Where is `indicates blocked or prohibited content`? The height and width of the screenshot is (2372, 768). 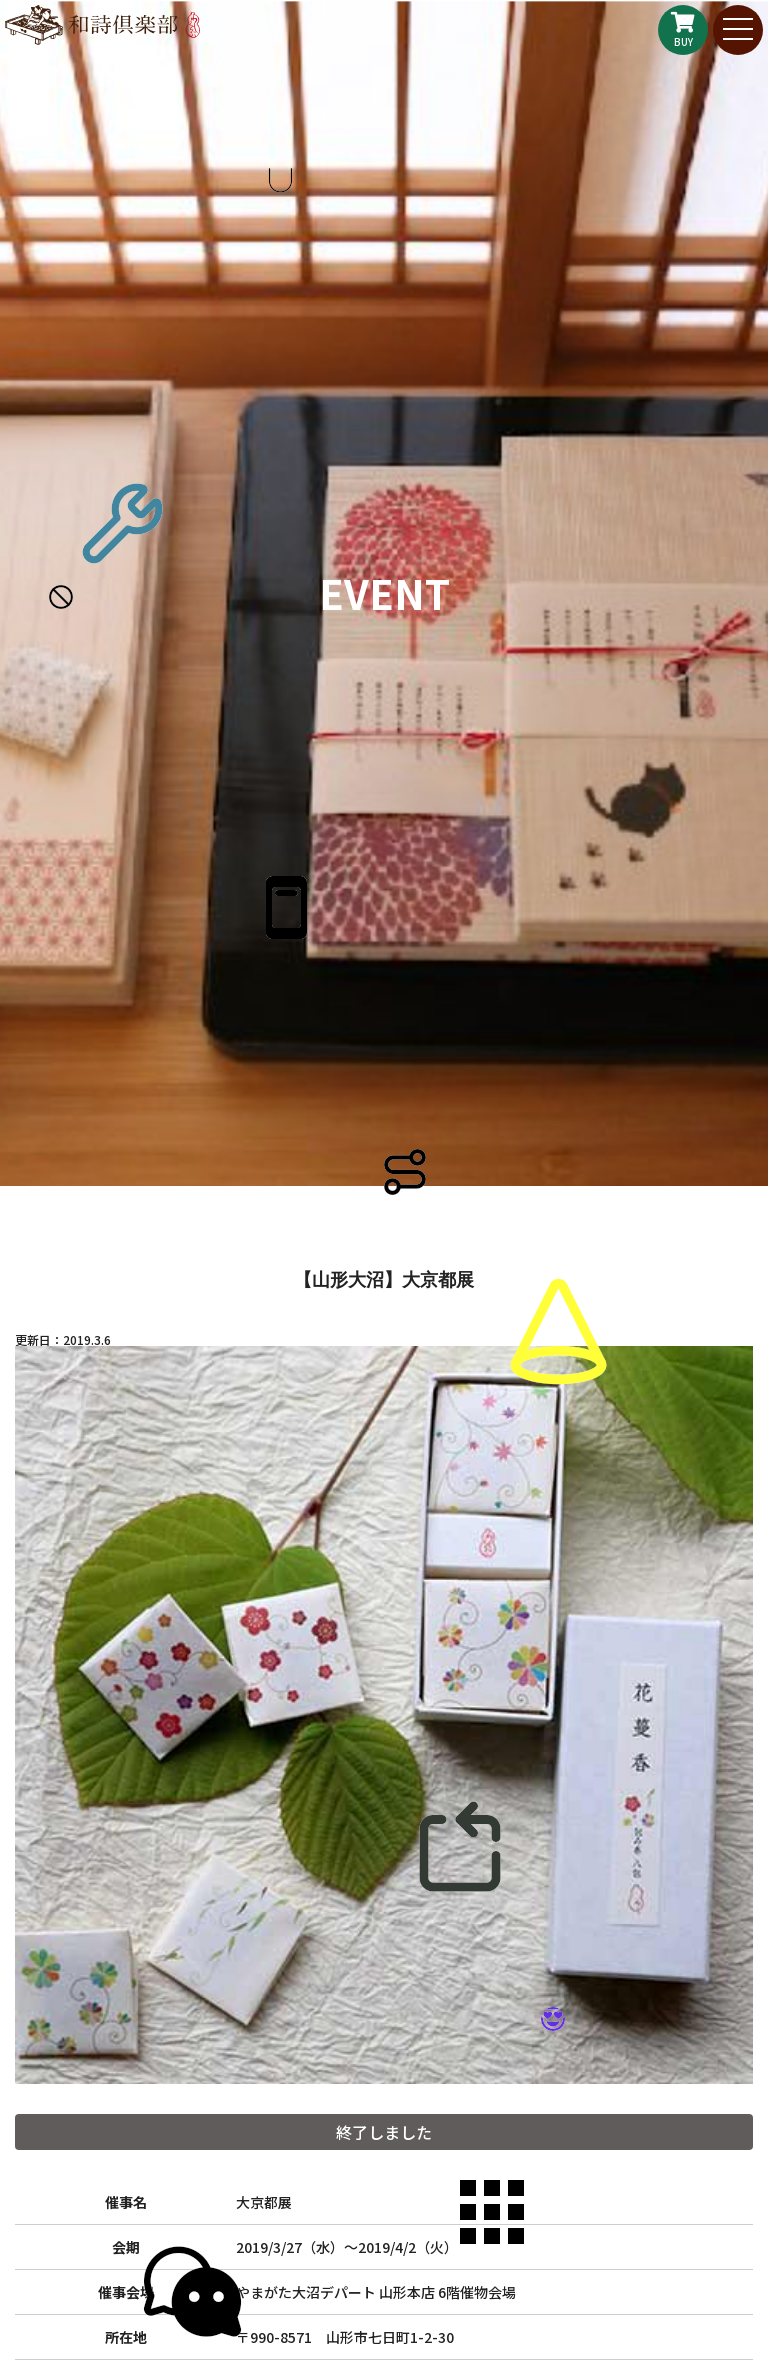 indicates blocked or prohibited content is located at coordinates (61, 597).